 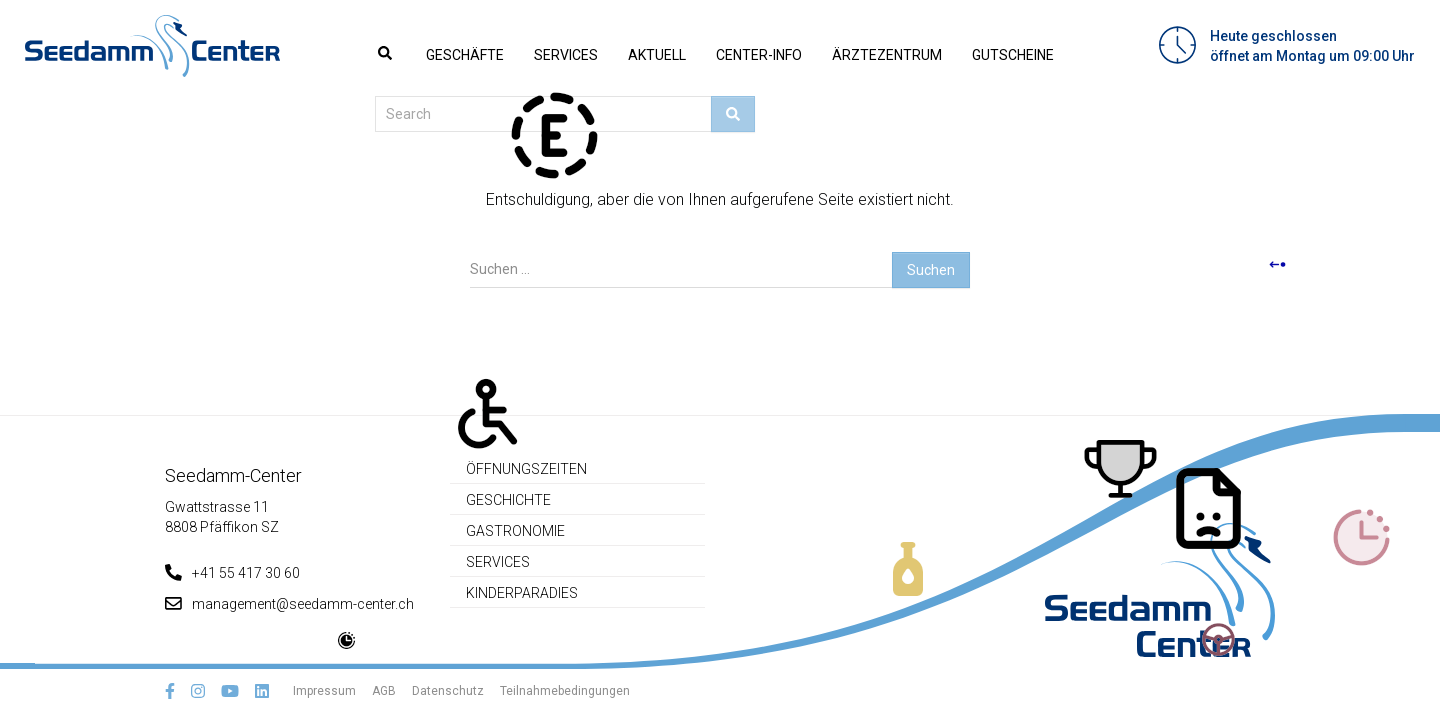 What do you see at coordinates (1120, 466) in the screenshot?
I see `view achievements or awards` at bounding box center [1120, 466].